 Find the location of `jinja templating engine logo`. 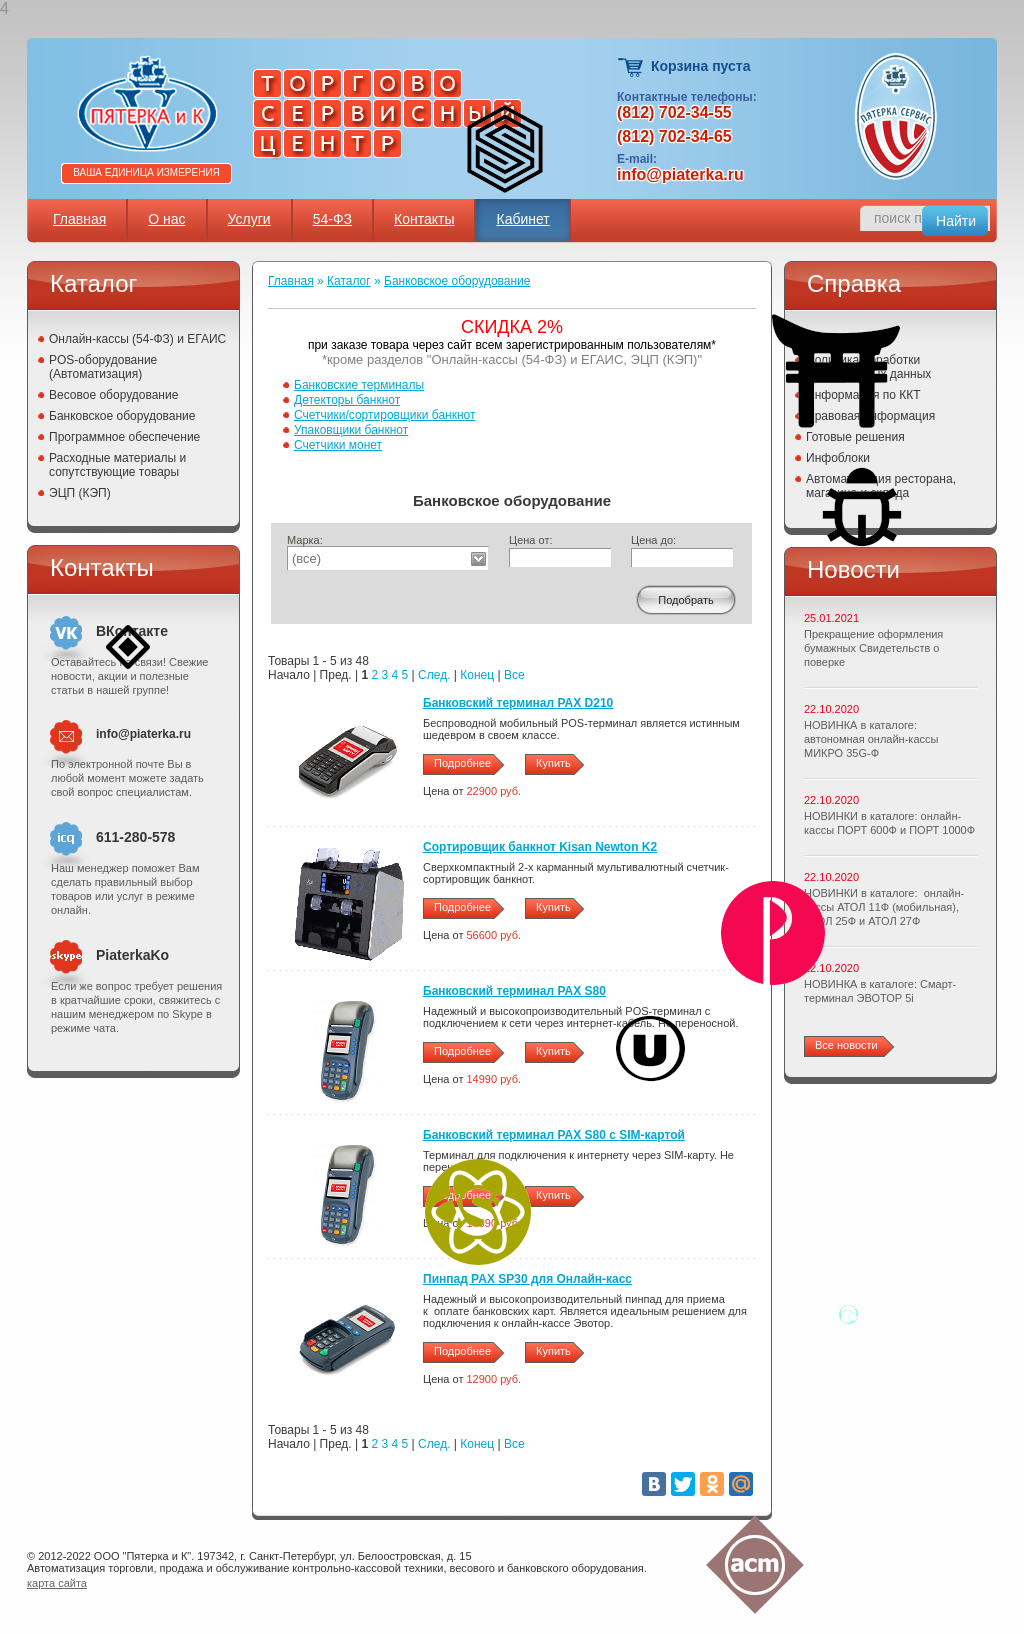

jinja templating engine logo is located at coordinates (836, 371).